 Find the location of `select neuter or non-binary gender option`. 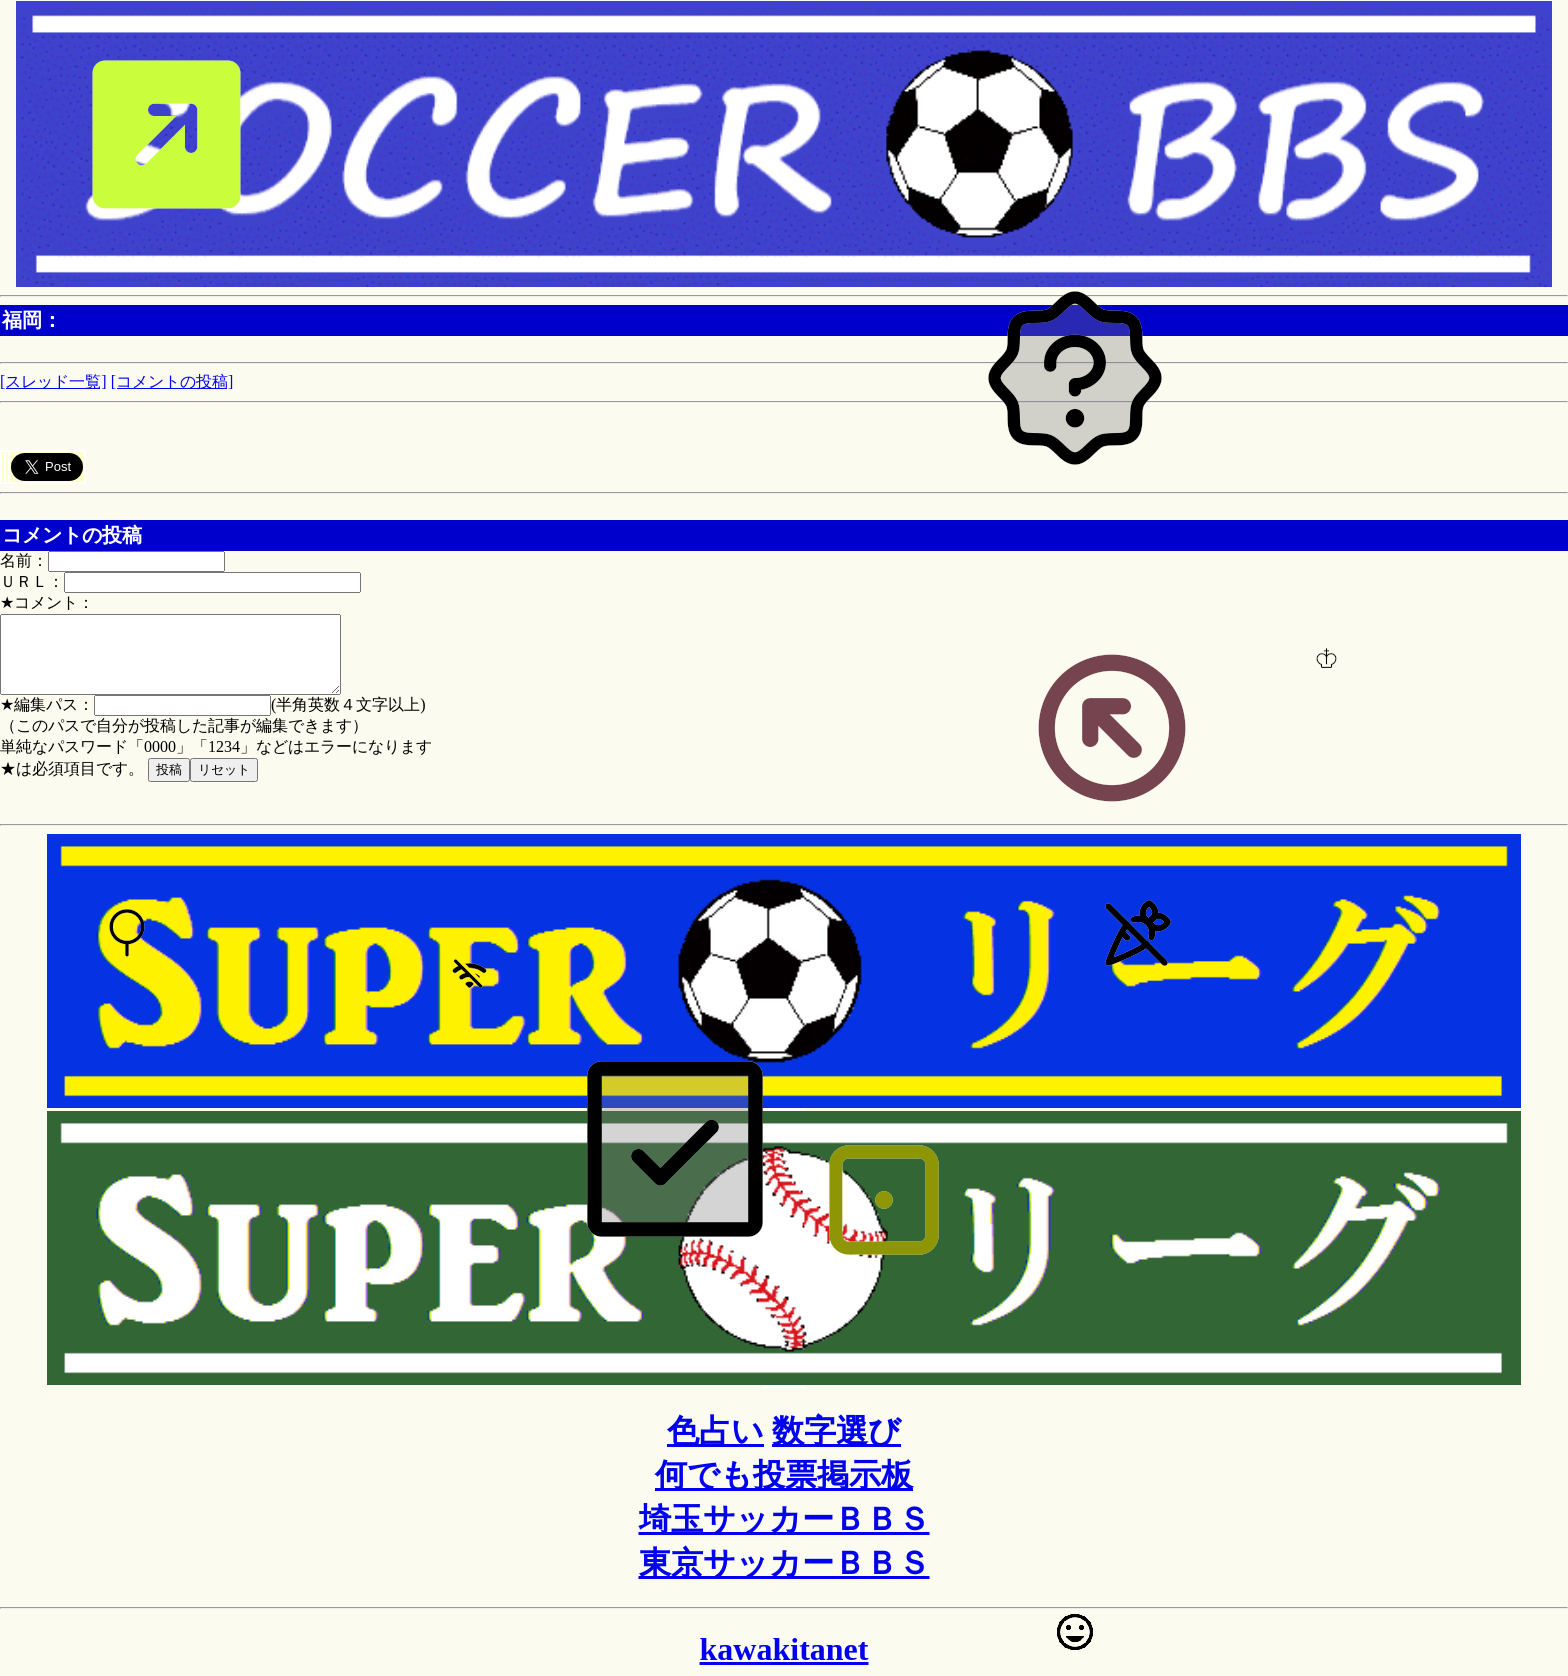

select neuter or non-binary gender option is located at coordinates (127, 932).